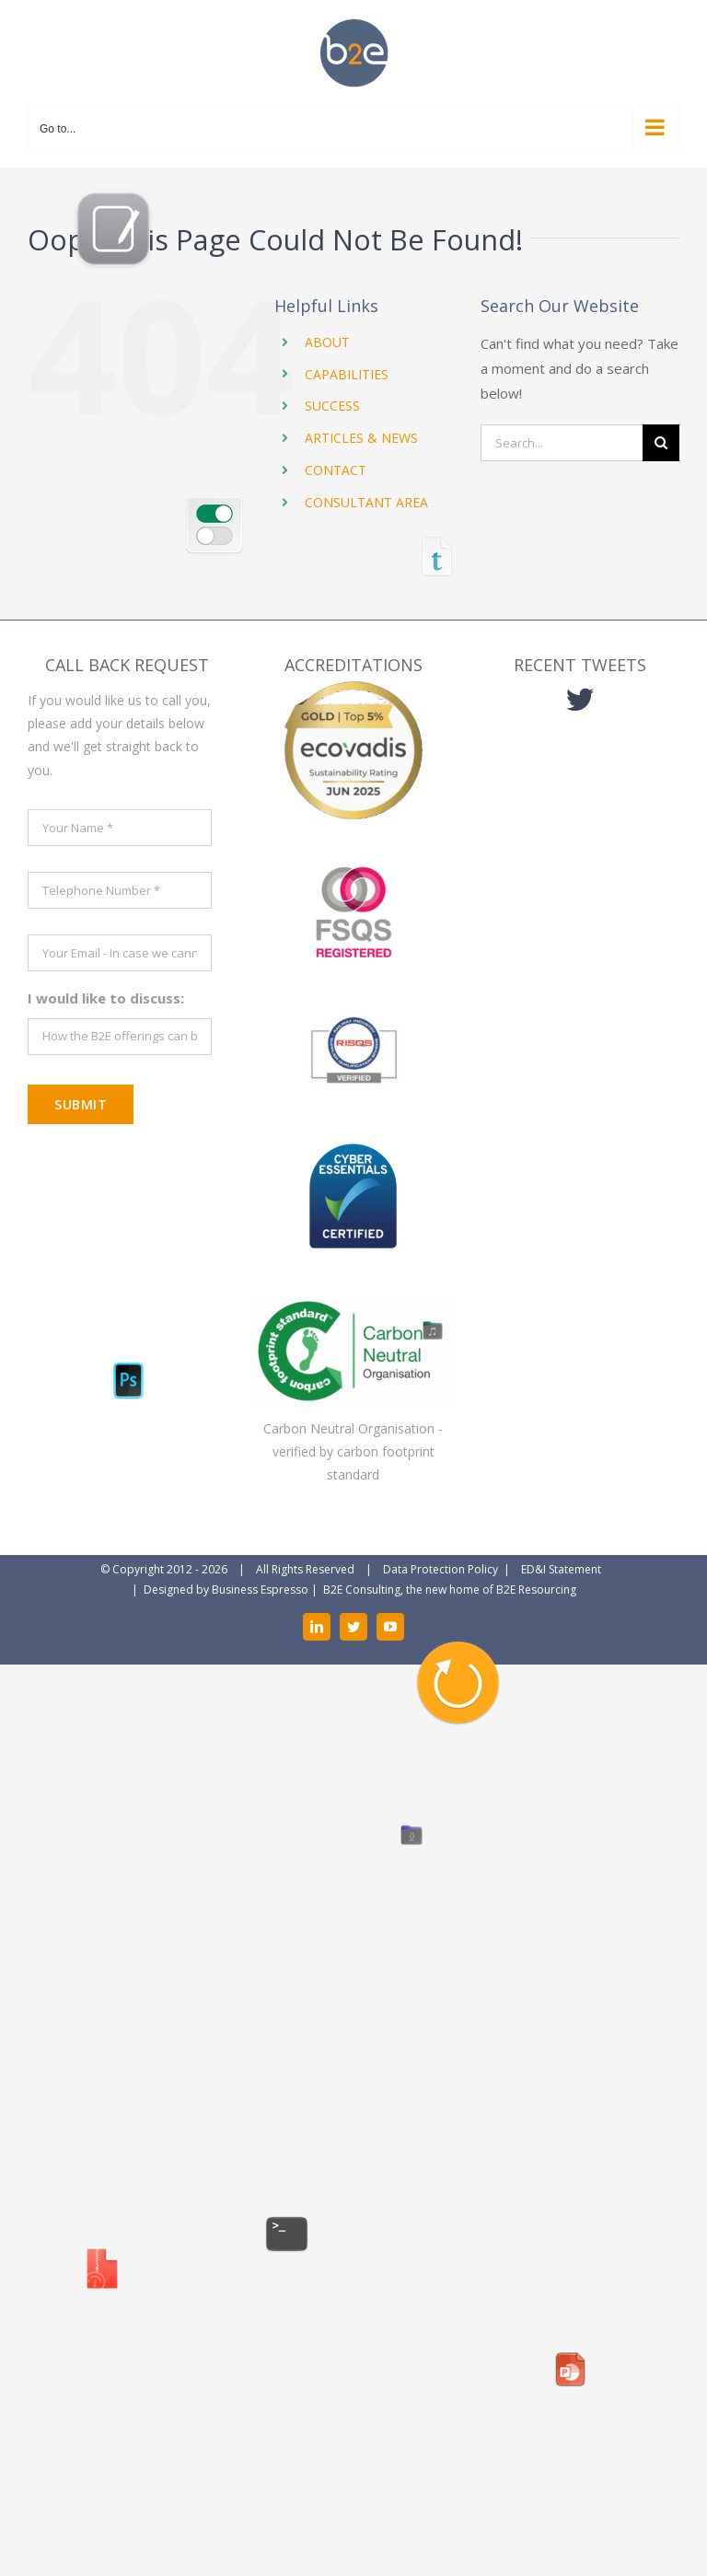  What do you see at coordinates (436, 556) in the screenshot?
I see `a typst document file` at bounding box center [436, 556].